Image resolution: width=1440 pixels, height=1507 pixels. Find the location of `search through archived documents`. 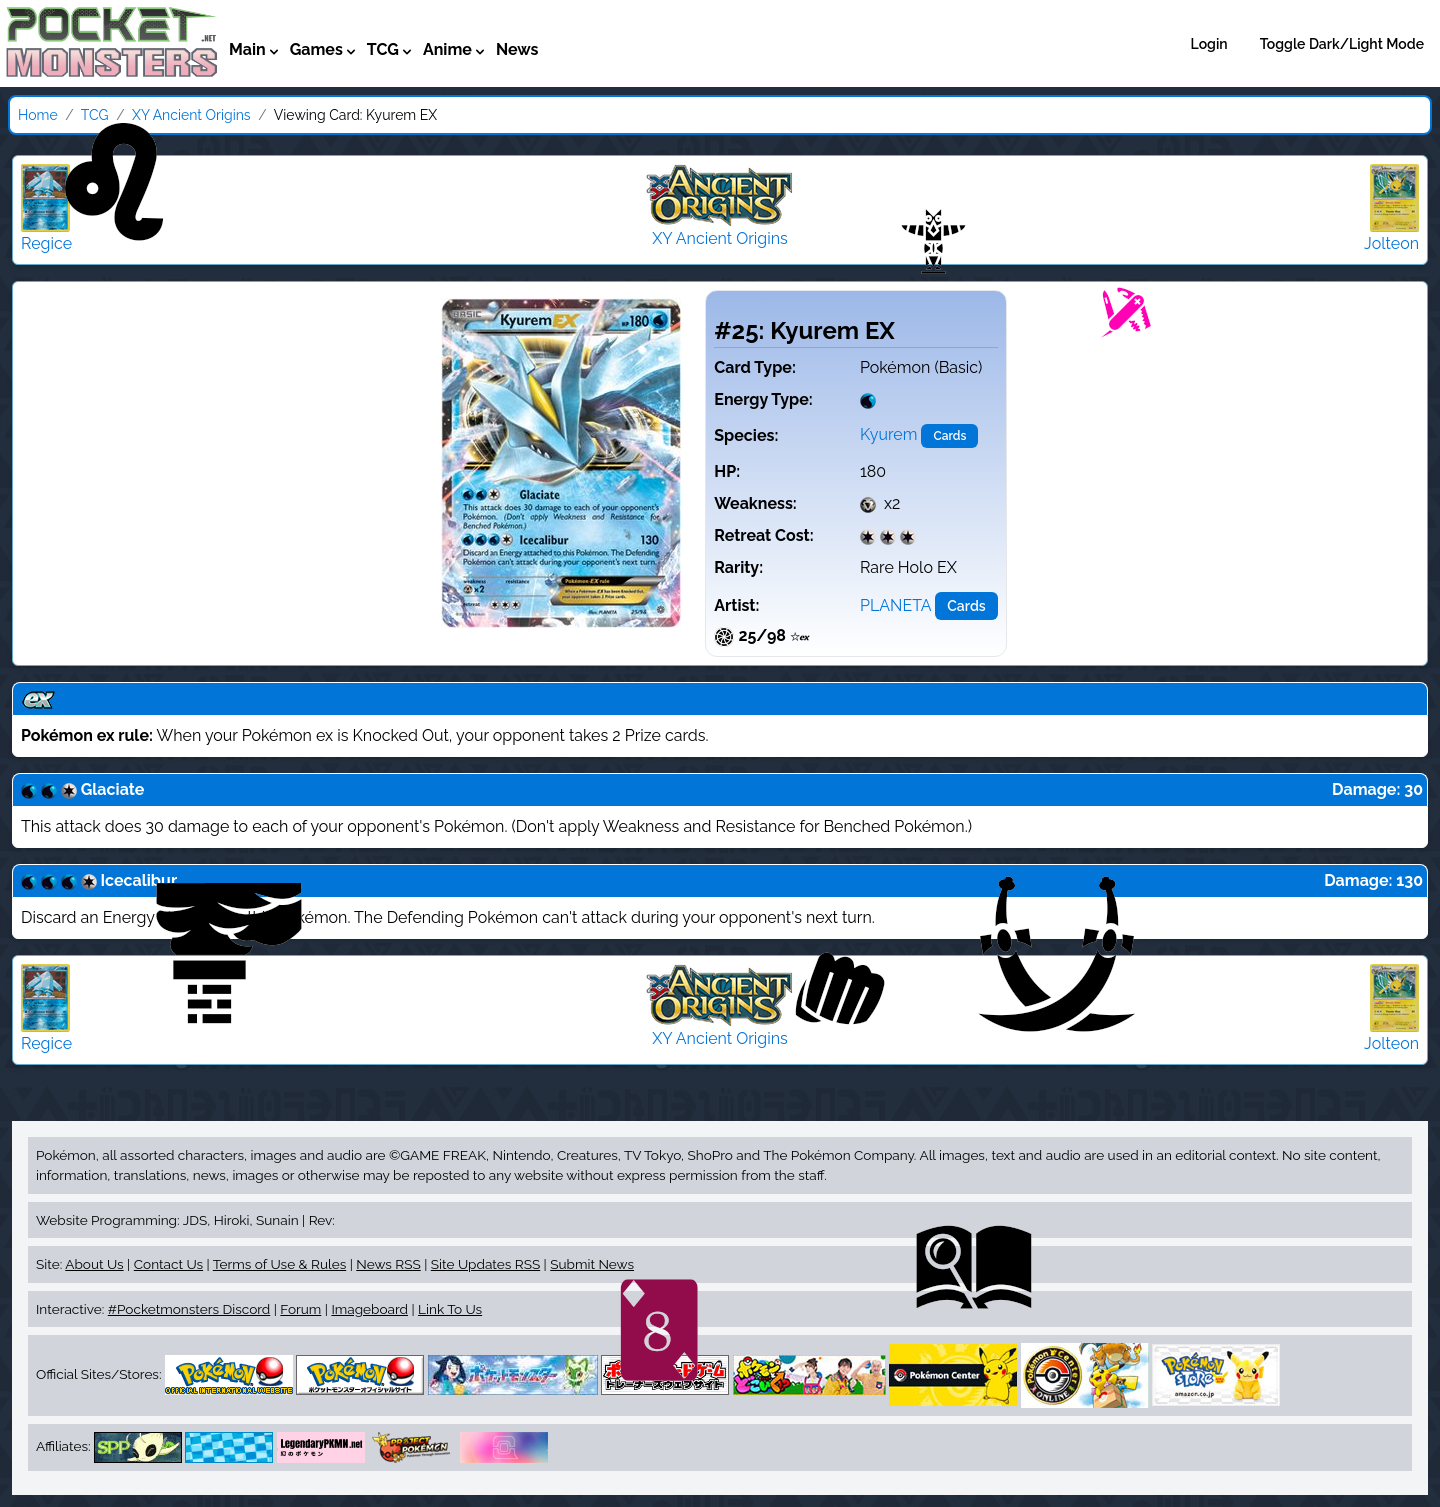

search through archived documents is located at coordinates (974, 1267).